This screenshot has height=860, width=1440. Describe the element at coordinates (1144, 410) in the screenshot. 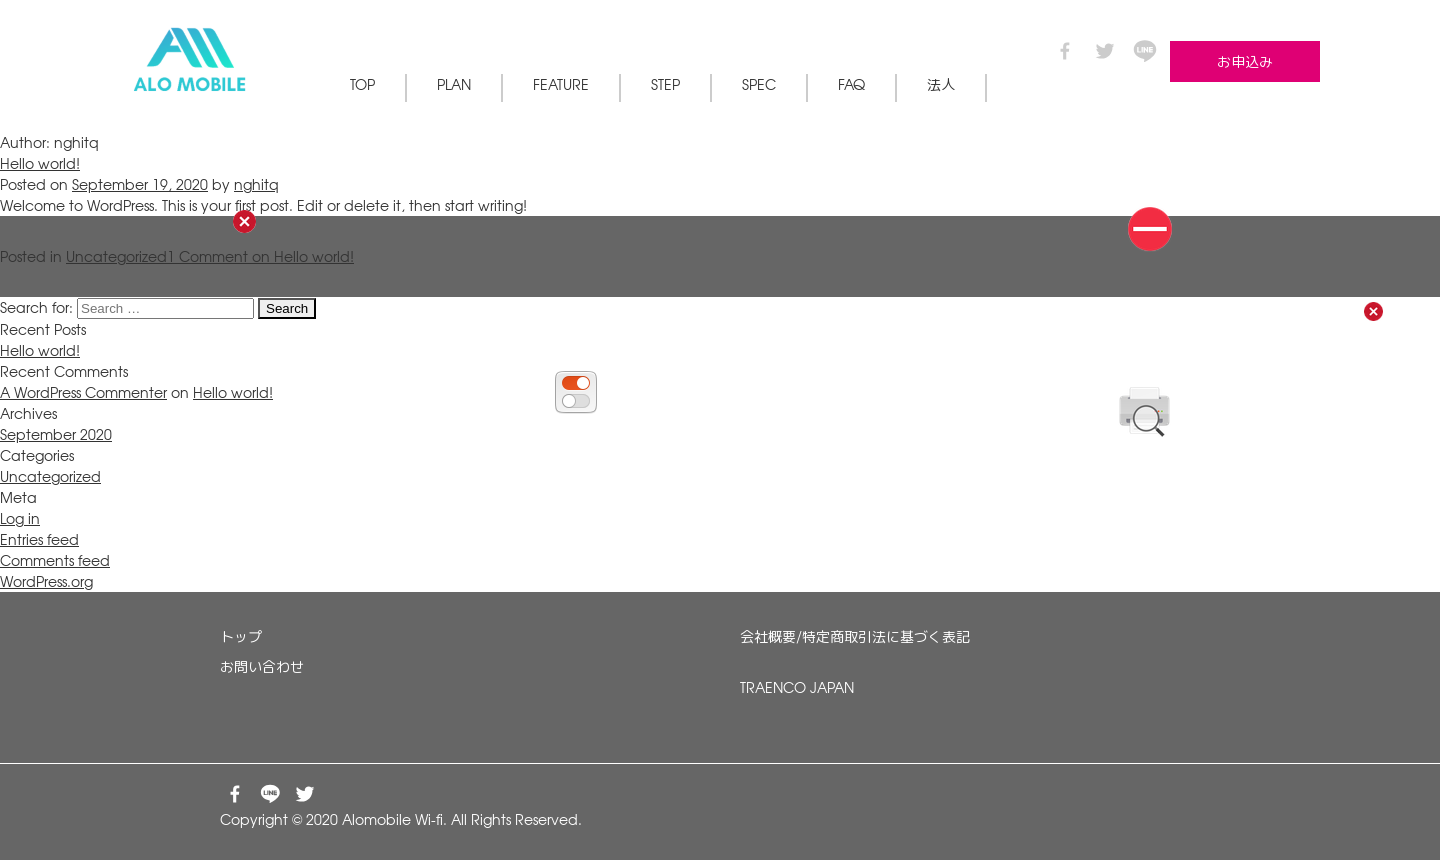

I see `preview document before printing` at that location.